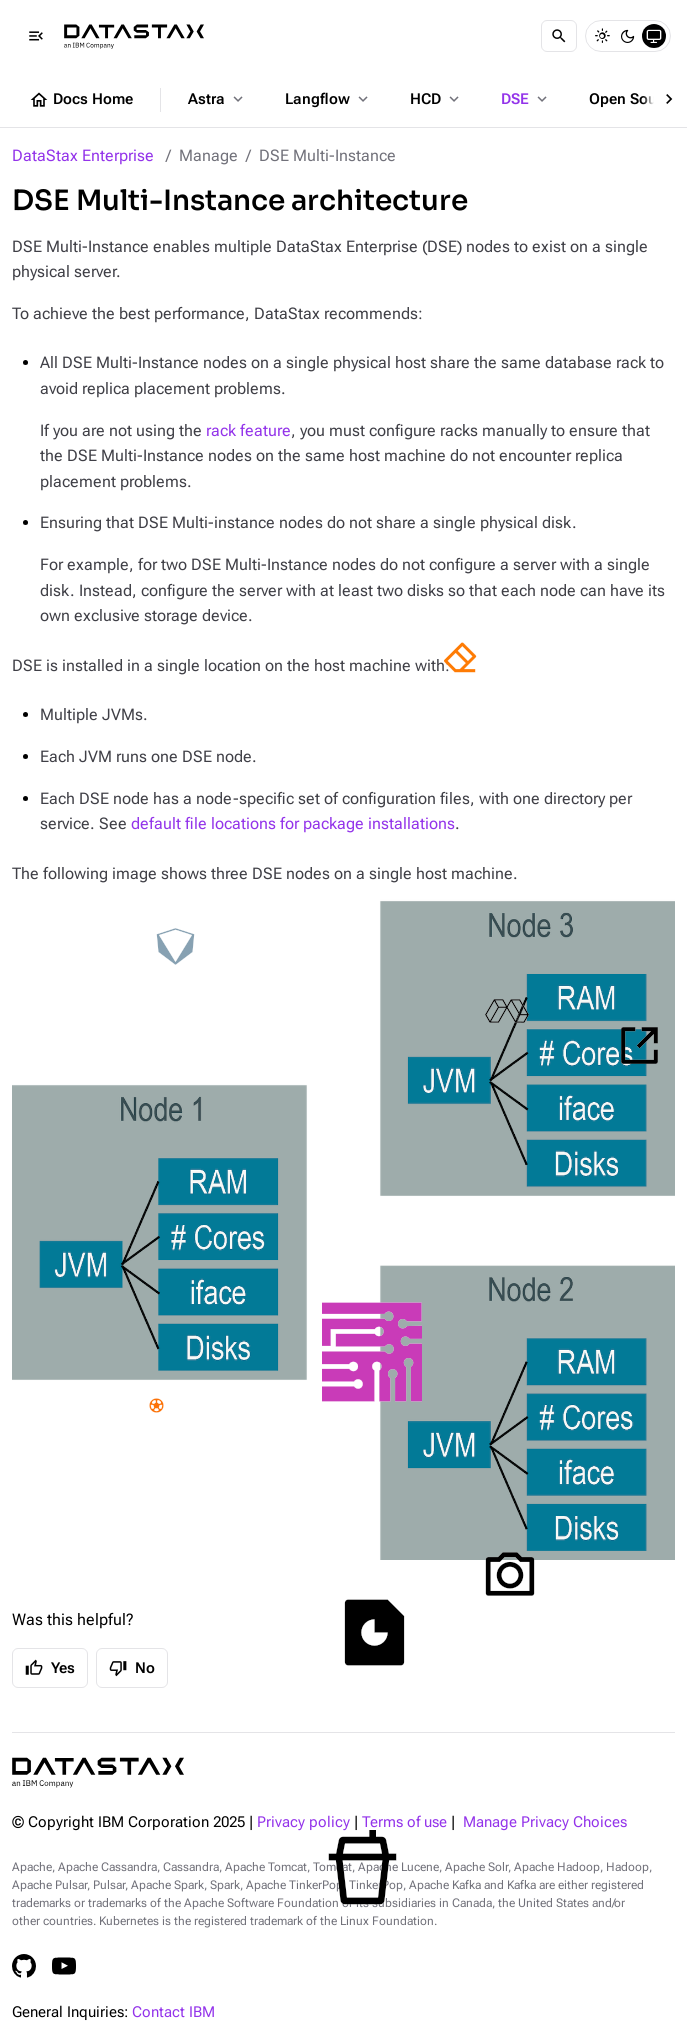  I want to click on open link in a new window or tab, so click(639, 1045).